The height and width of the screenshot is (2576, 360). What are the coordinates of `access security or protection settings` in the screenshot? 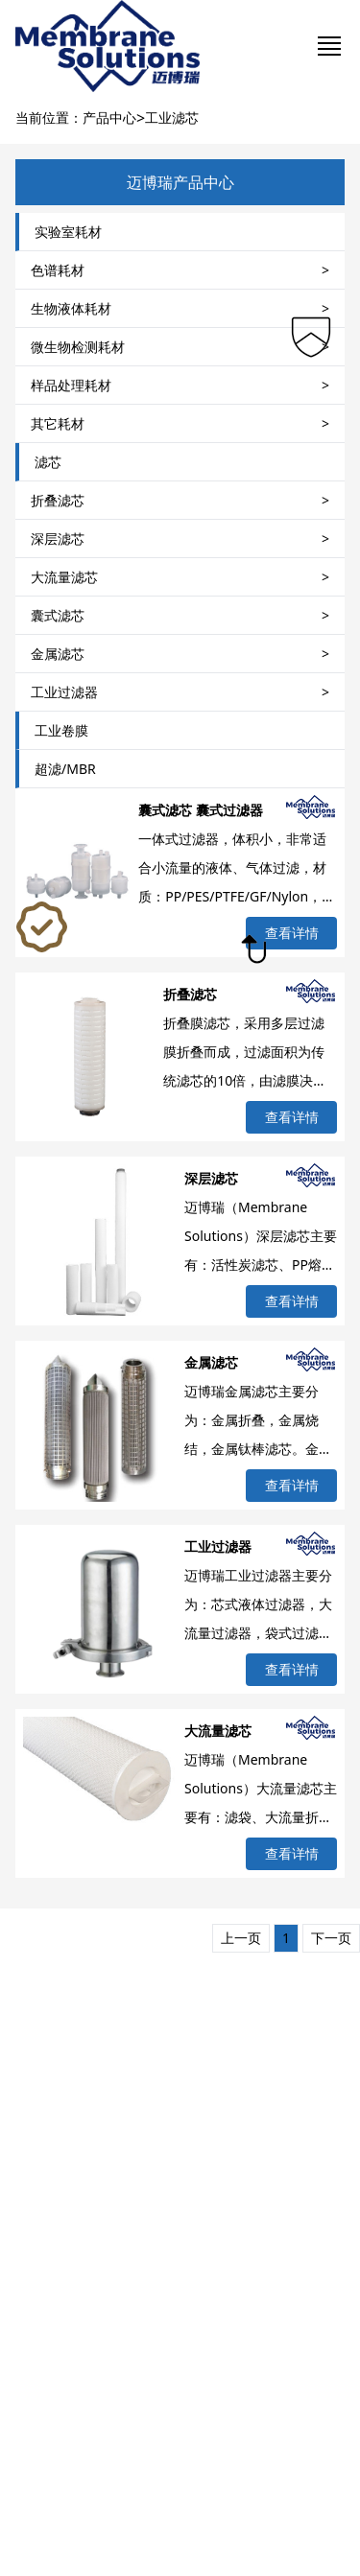 It's located at (311, 335).